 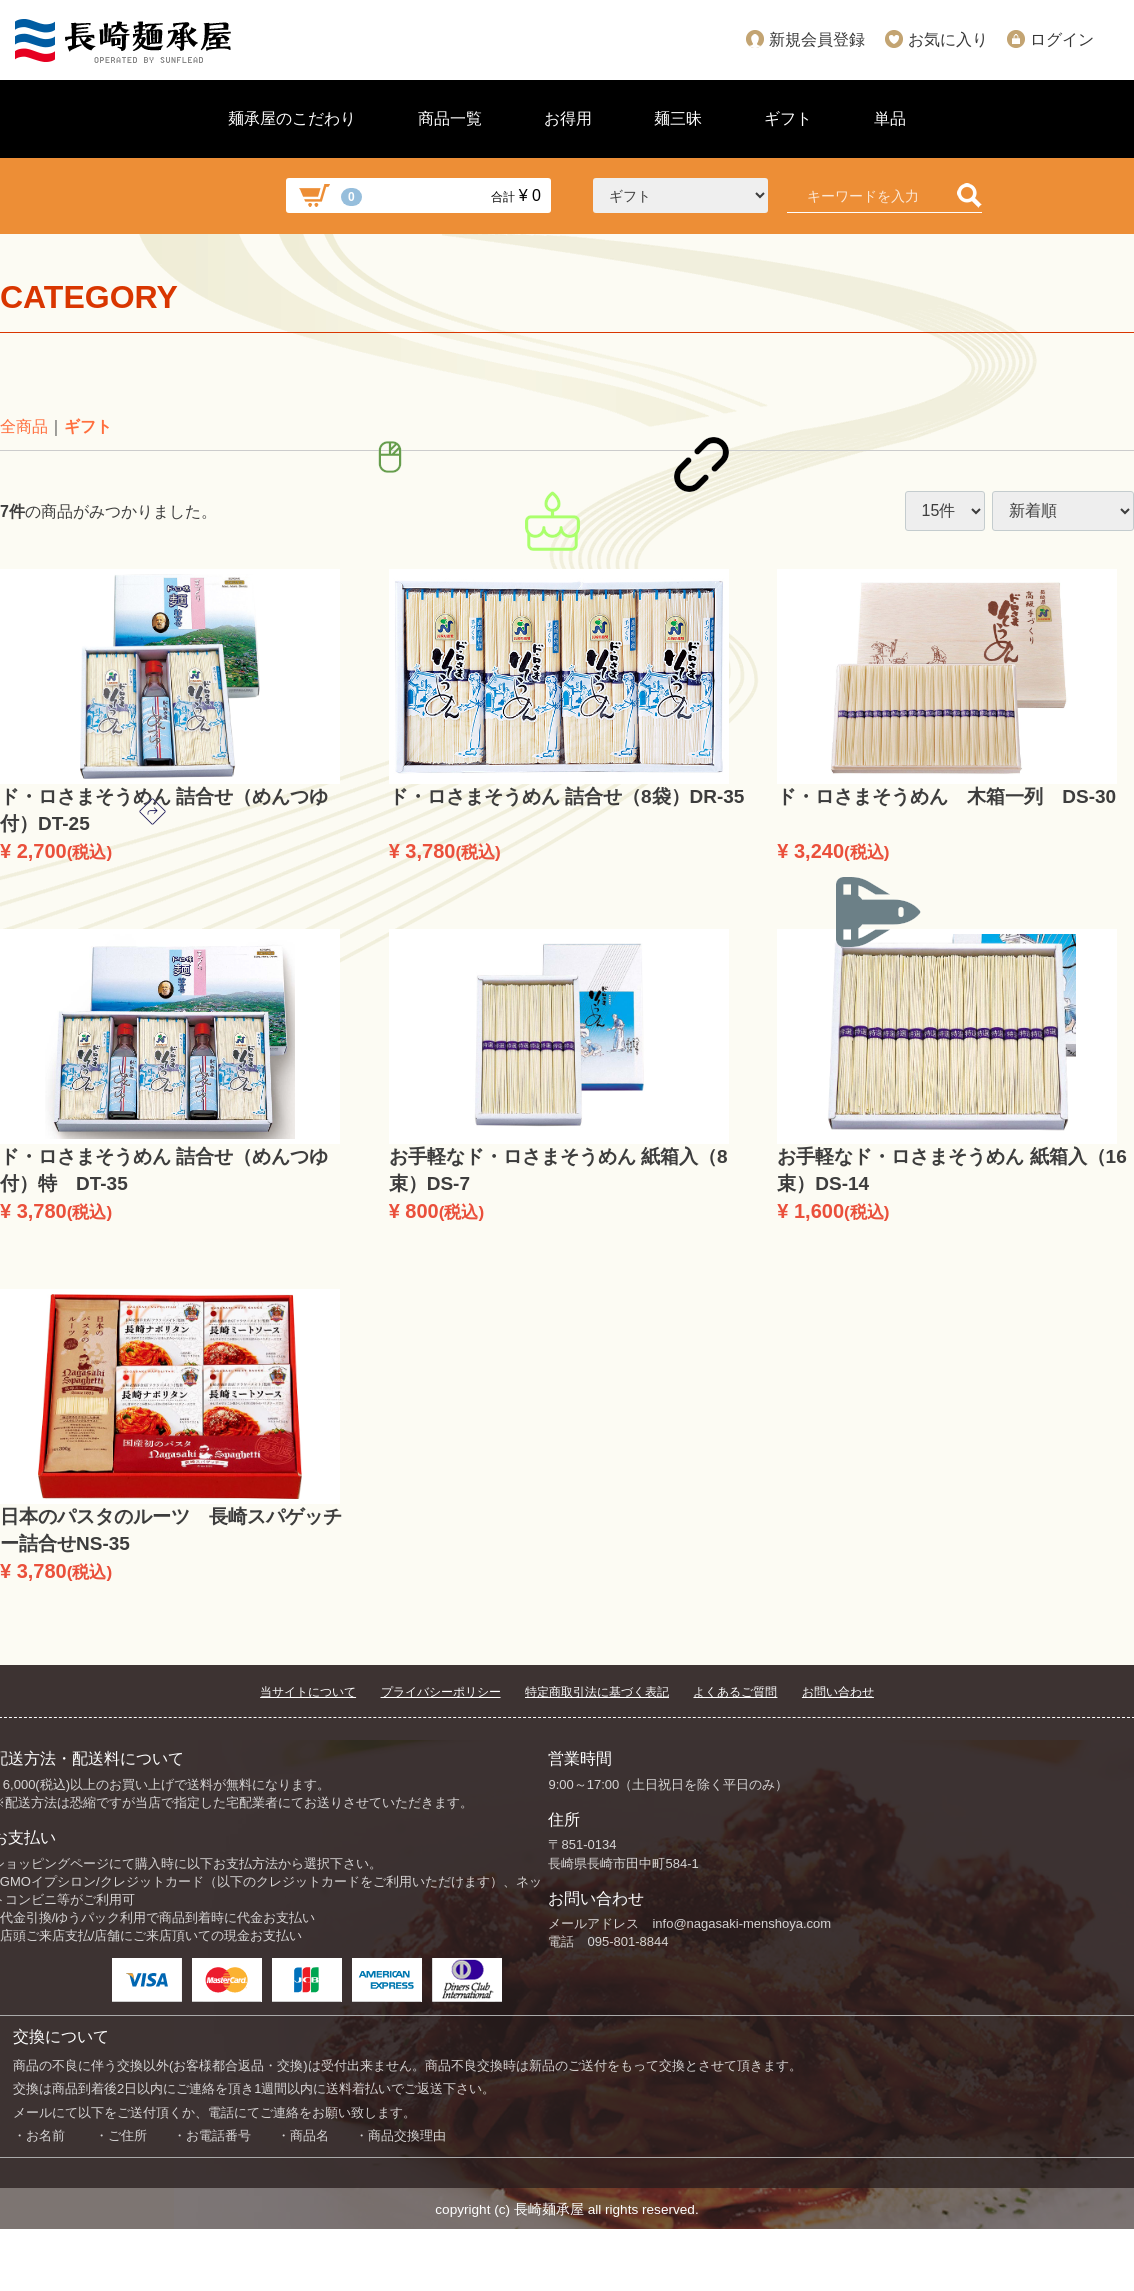 I want to click on launch or deploy an application, so click(x=881, y=912).